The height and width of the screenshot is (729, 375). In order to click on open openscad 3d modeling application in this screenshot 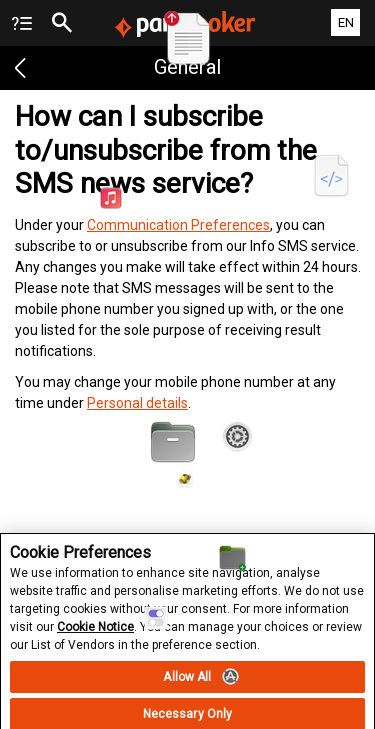, I will do `click(185, 479)`.